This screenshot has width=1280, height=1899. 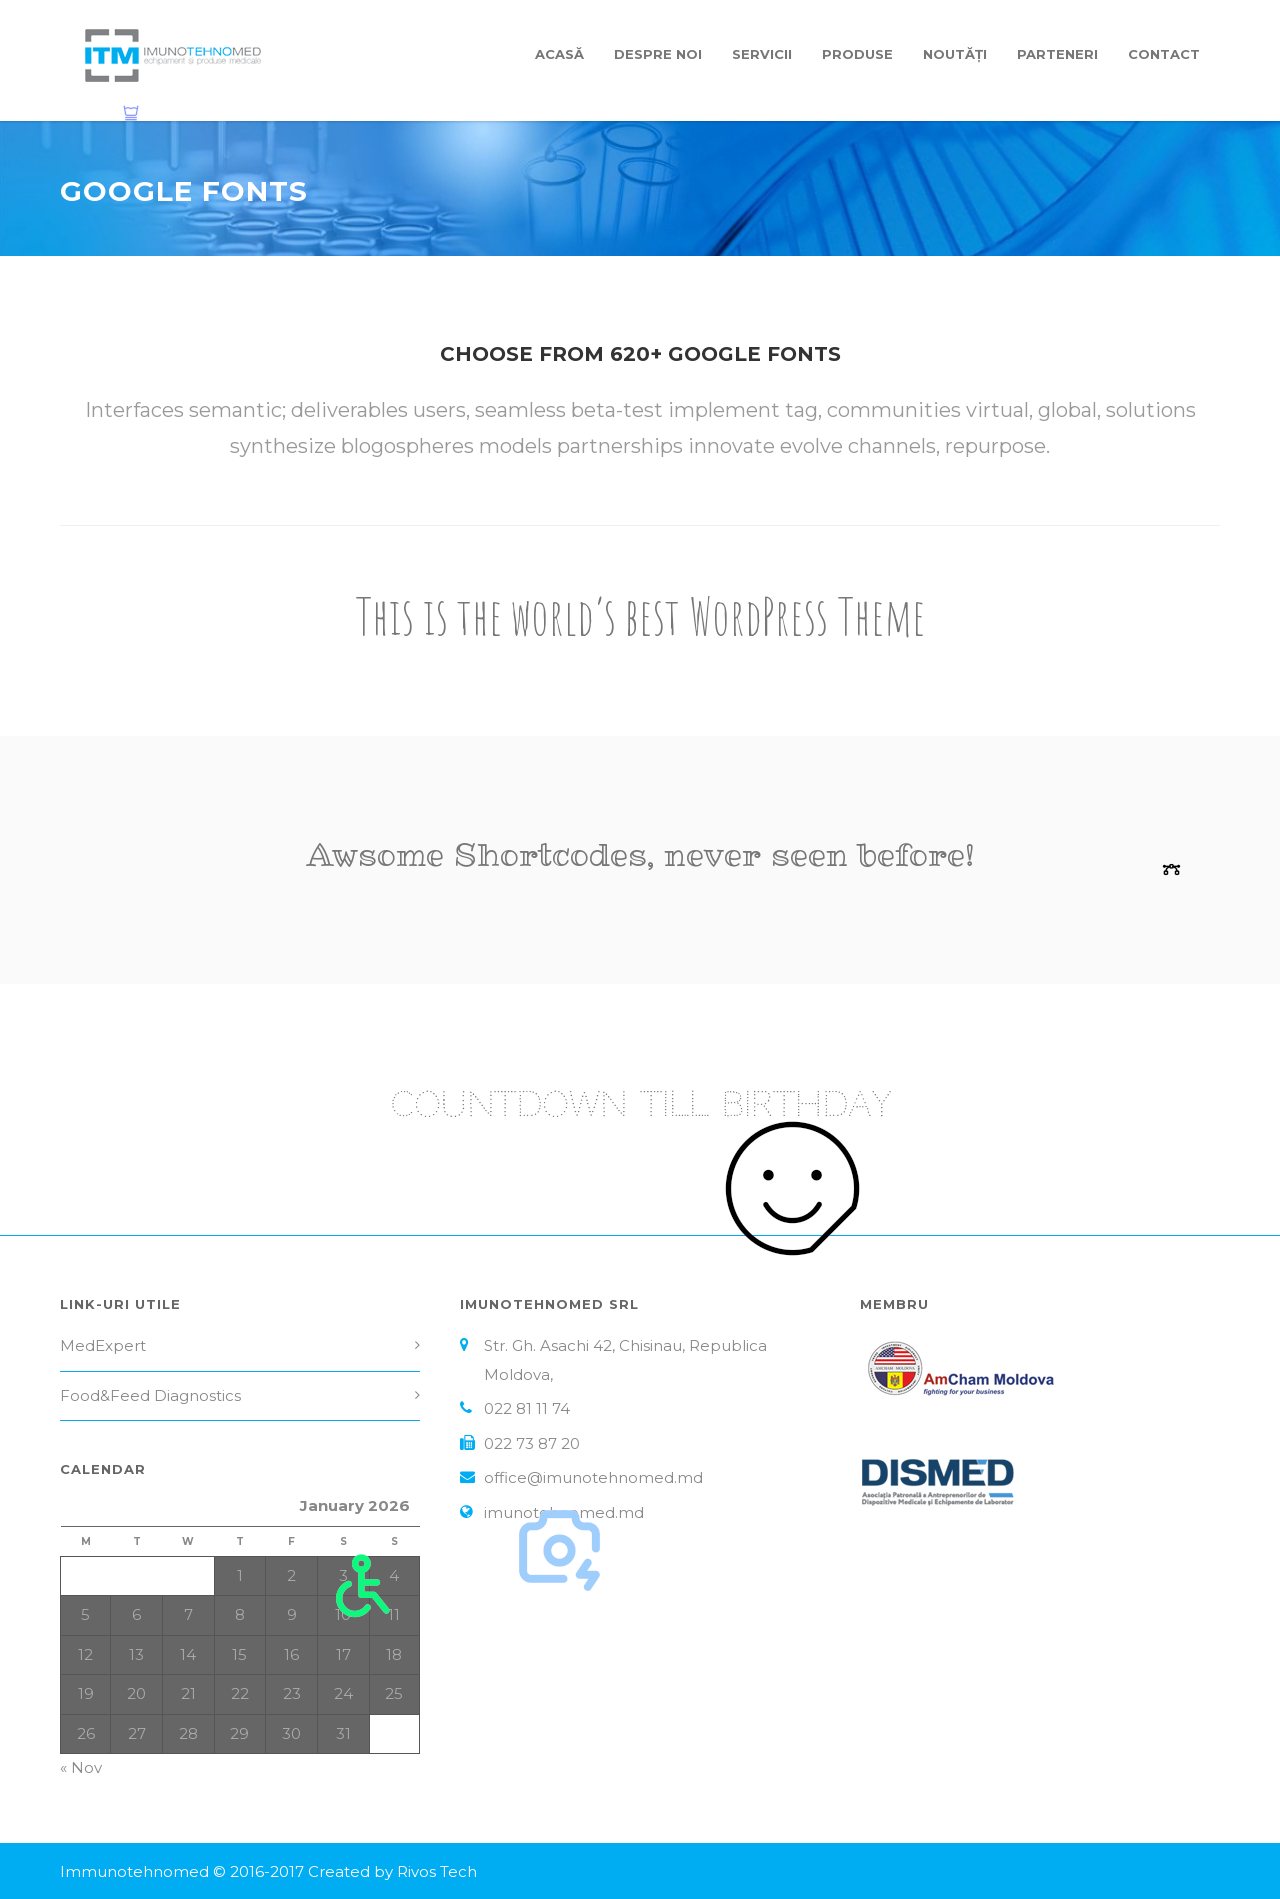 I want to click on add a sticker to your message, so click(x=792, y=1188).